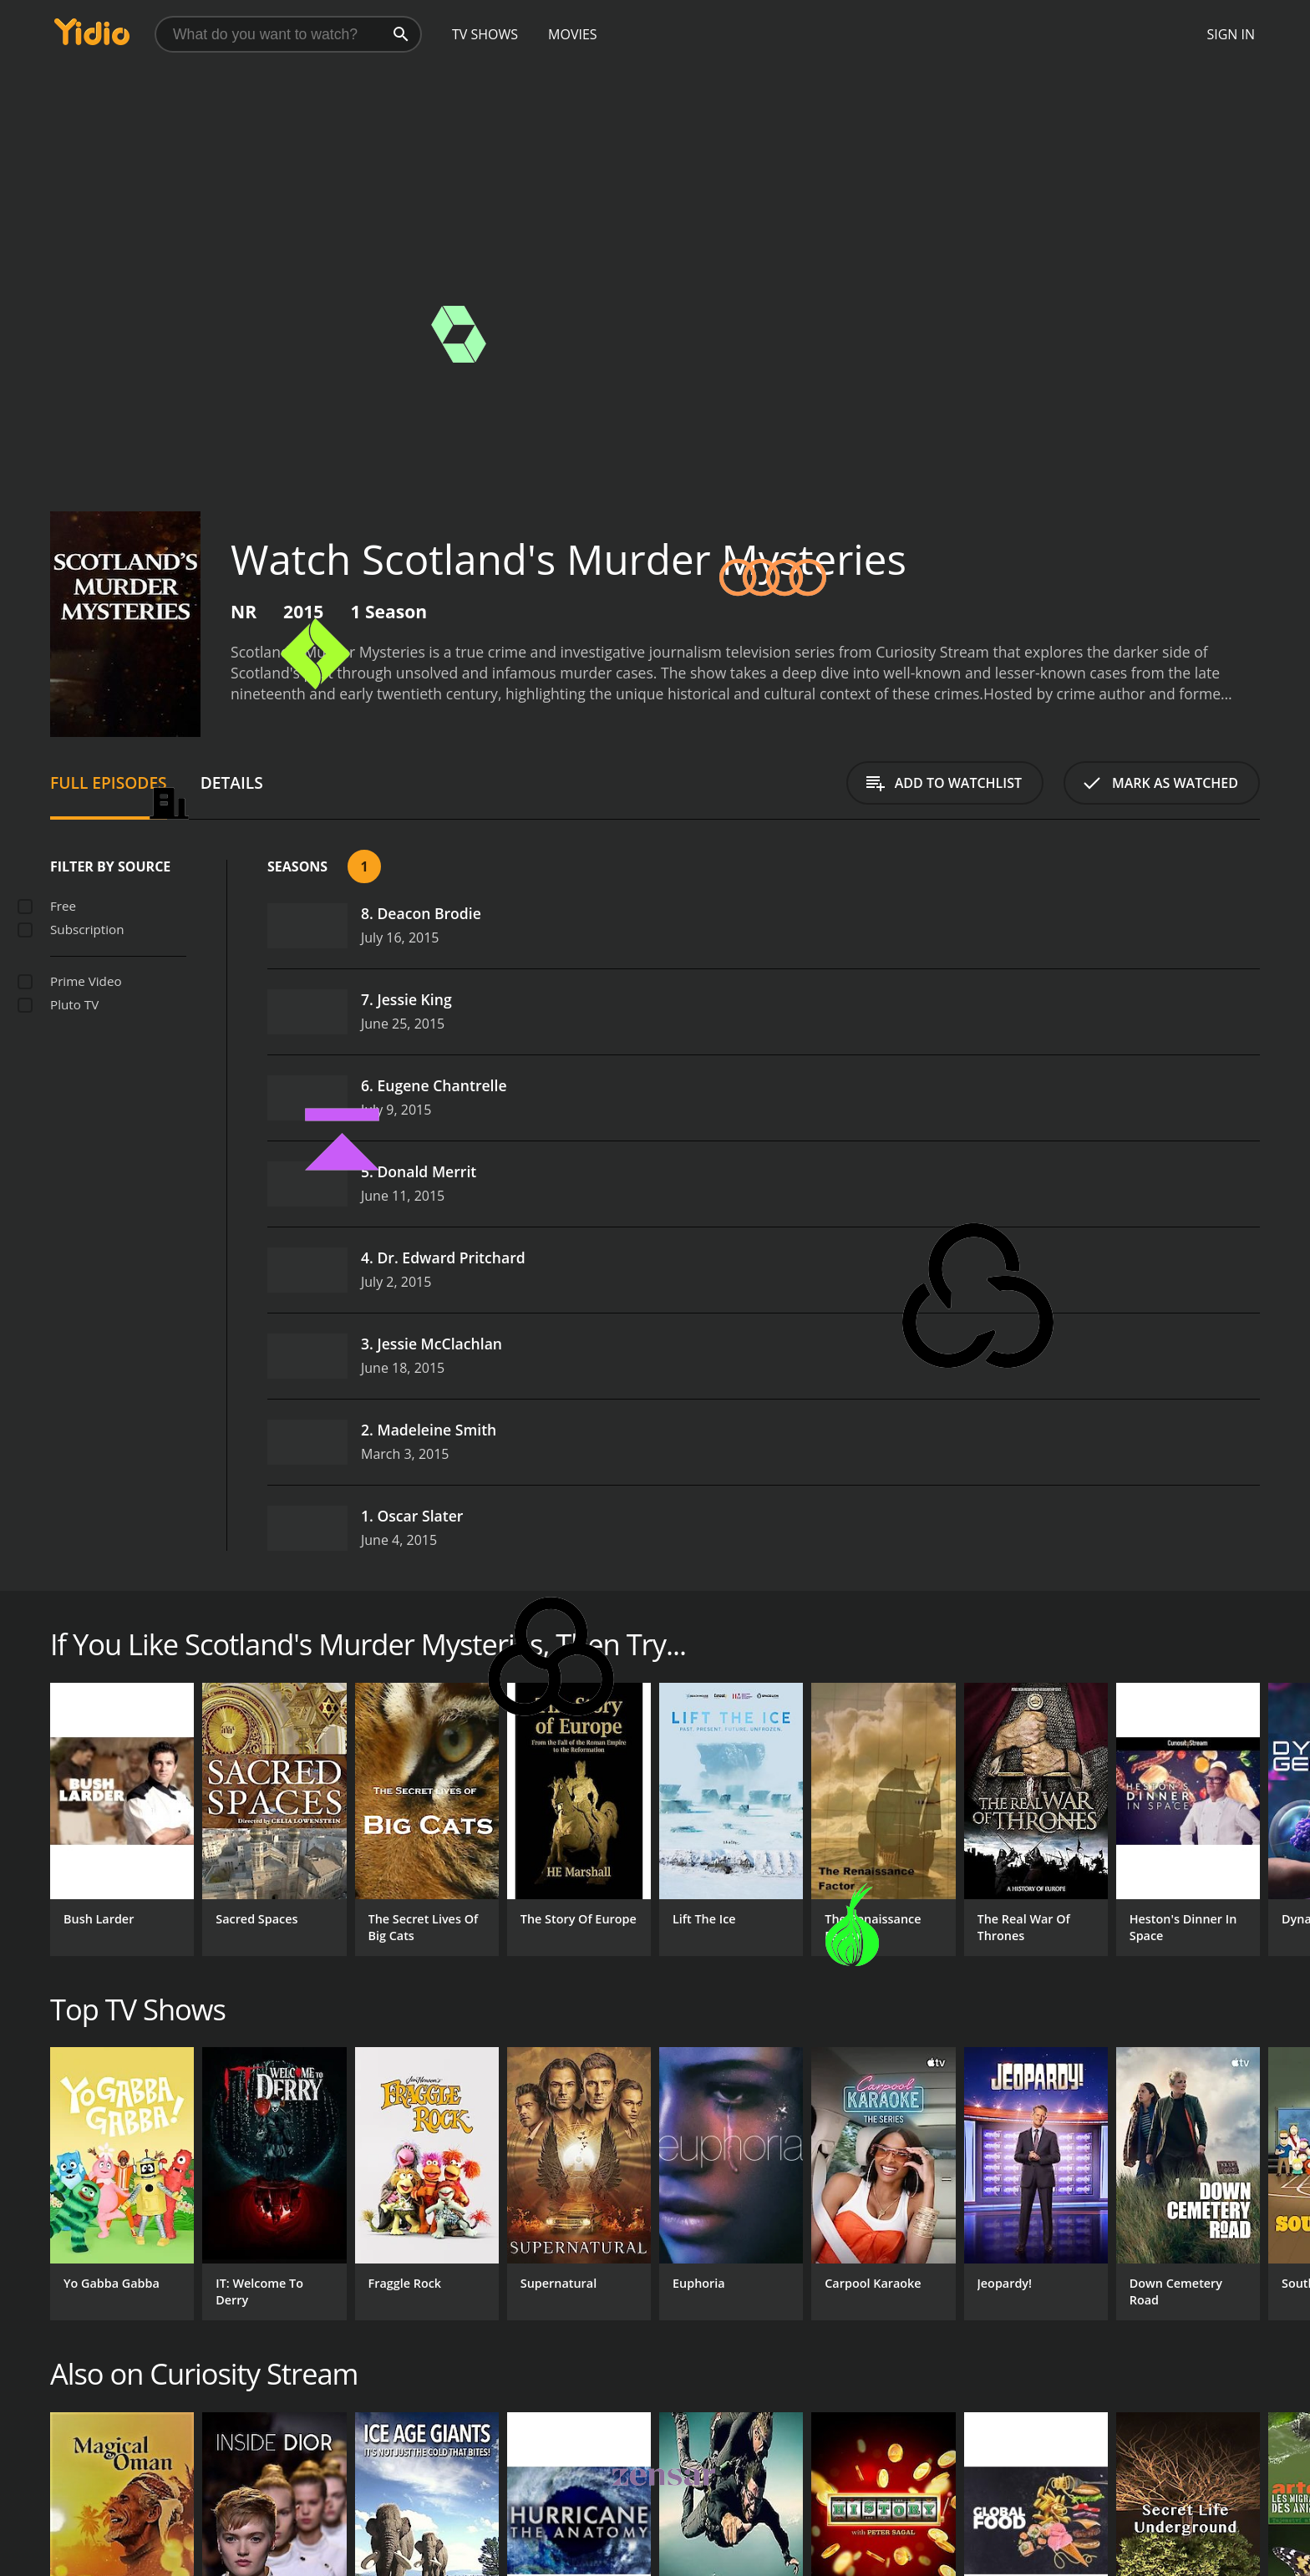 Image resolution: width=1310 pixels, height=2576 pixels. I want to click on countingworks pro app or service logo, so click(977, 1295).